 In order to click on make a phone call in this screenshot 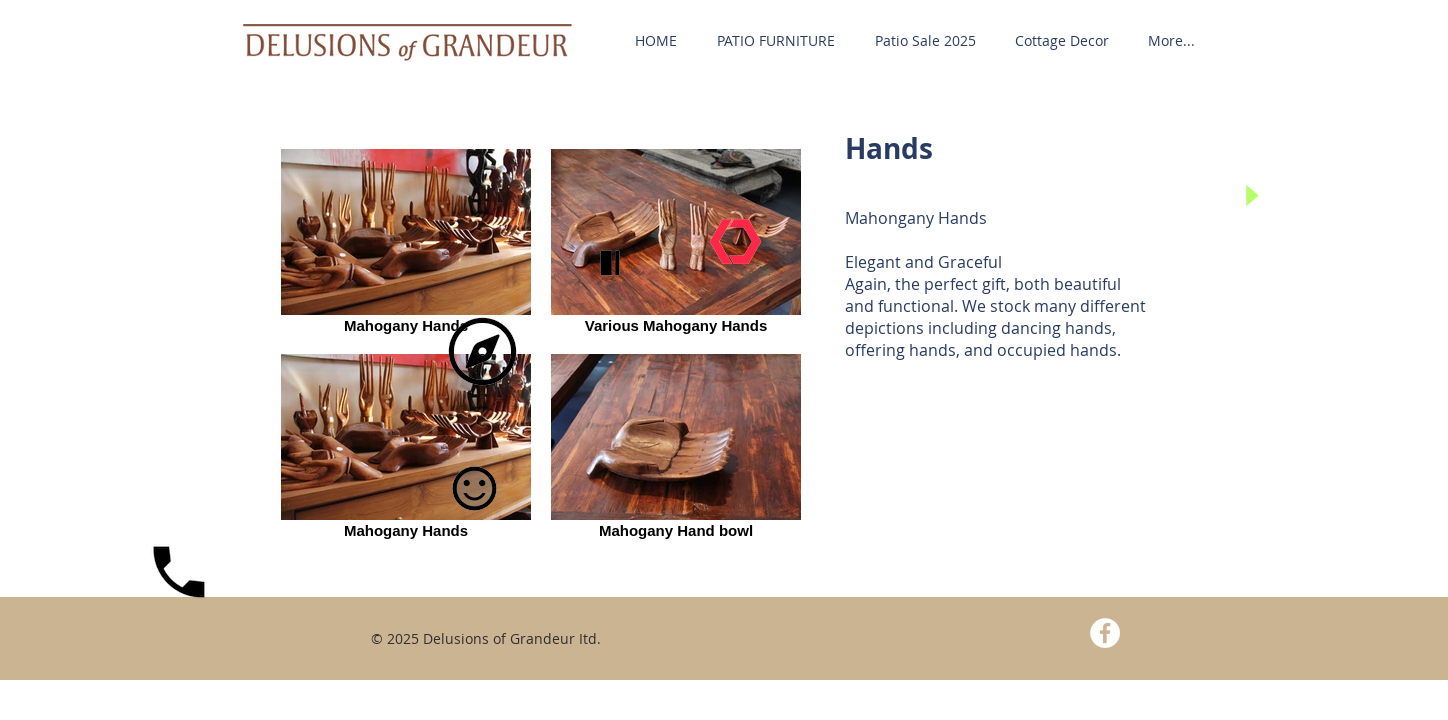, I will do `click(179, 572)`.